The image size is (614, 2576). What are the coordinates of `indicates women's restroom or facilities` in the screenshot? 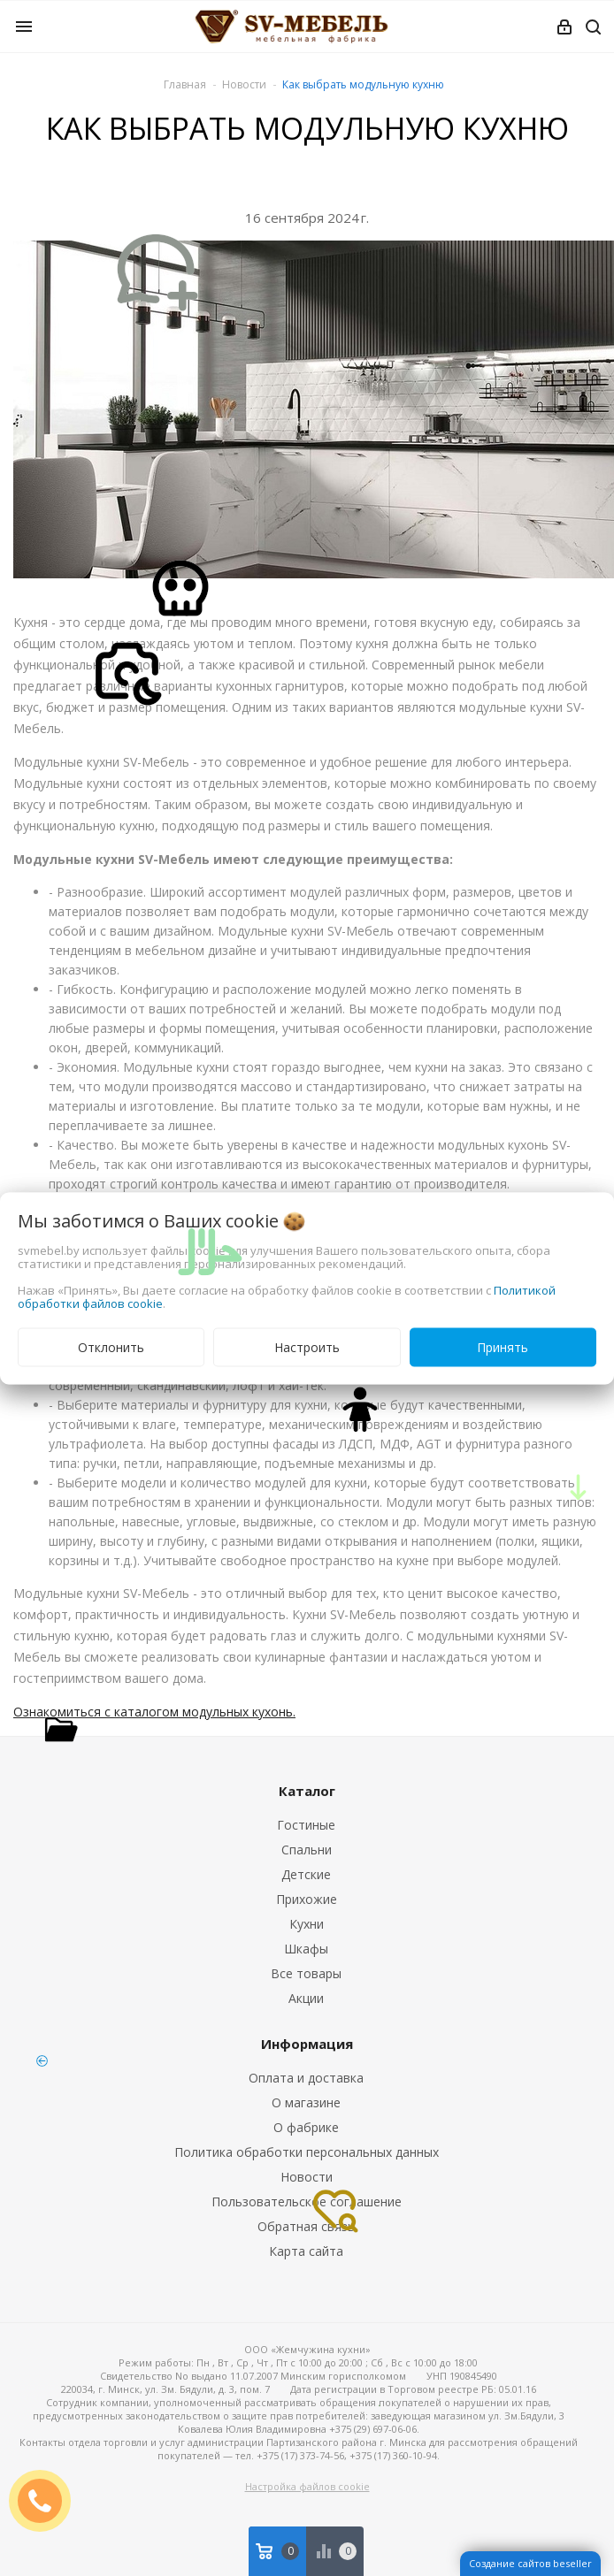 It's located at (360, 1410).